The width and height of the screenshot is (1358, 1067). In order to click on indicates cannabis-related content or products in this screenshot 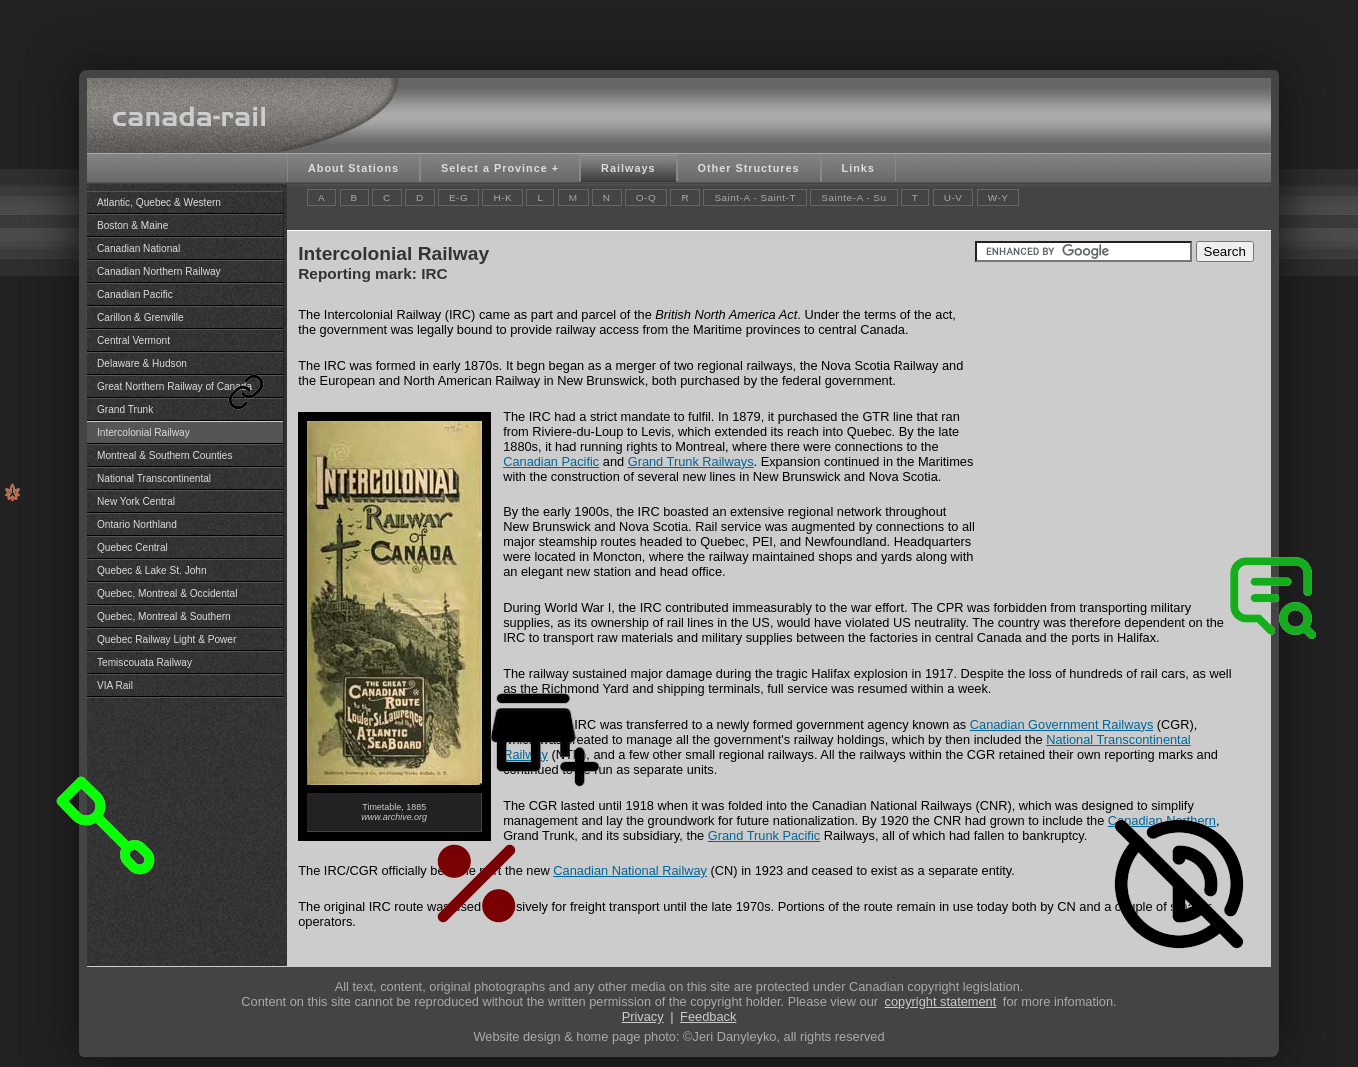, I will do `click(12, 492)`.